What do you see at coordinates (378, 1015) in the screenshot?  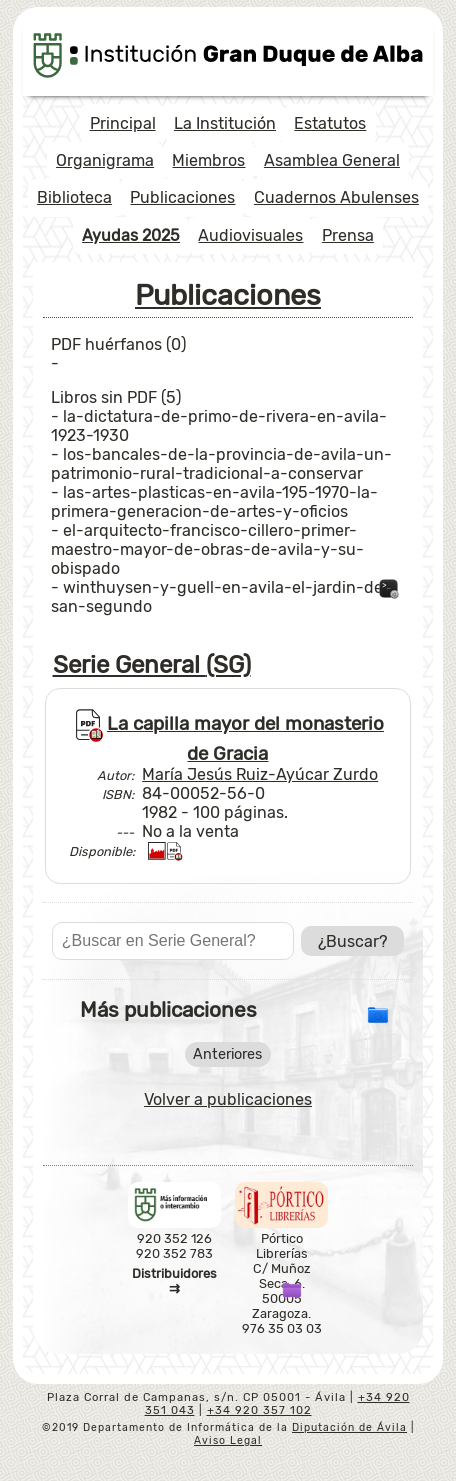 I see `access temporary files folder` at bounding box center [378, 1015].